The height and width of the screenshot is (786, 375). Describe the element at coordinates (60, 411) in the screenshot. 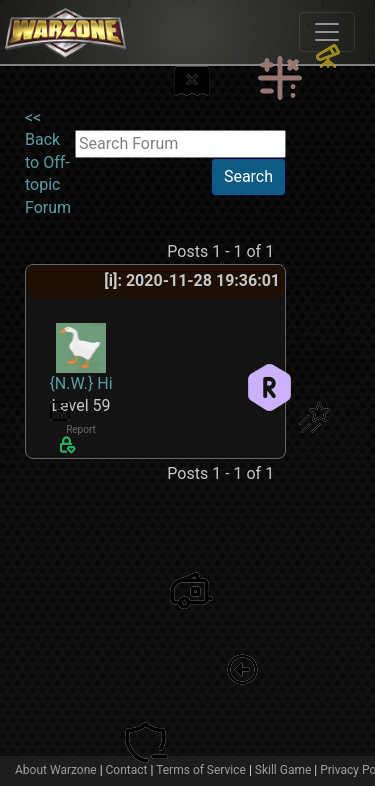

I see `center align content with stretch distribution` at that location.